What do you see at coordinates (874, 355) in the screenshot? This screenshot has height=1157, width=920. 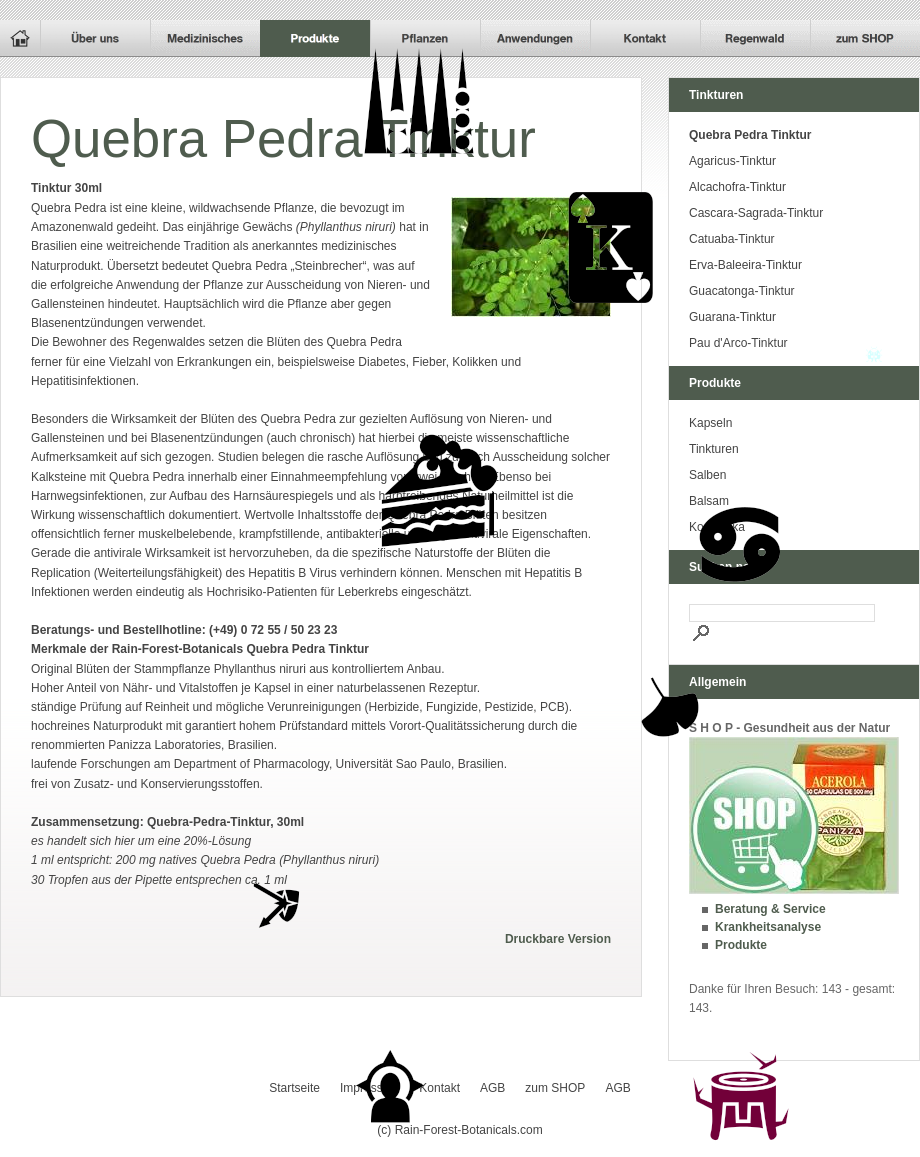 I see `indicates a bug or issue in the system` at bounding box center [874, 355].